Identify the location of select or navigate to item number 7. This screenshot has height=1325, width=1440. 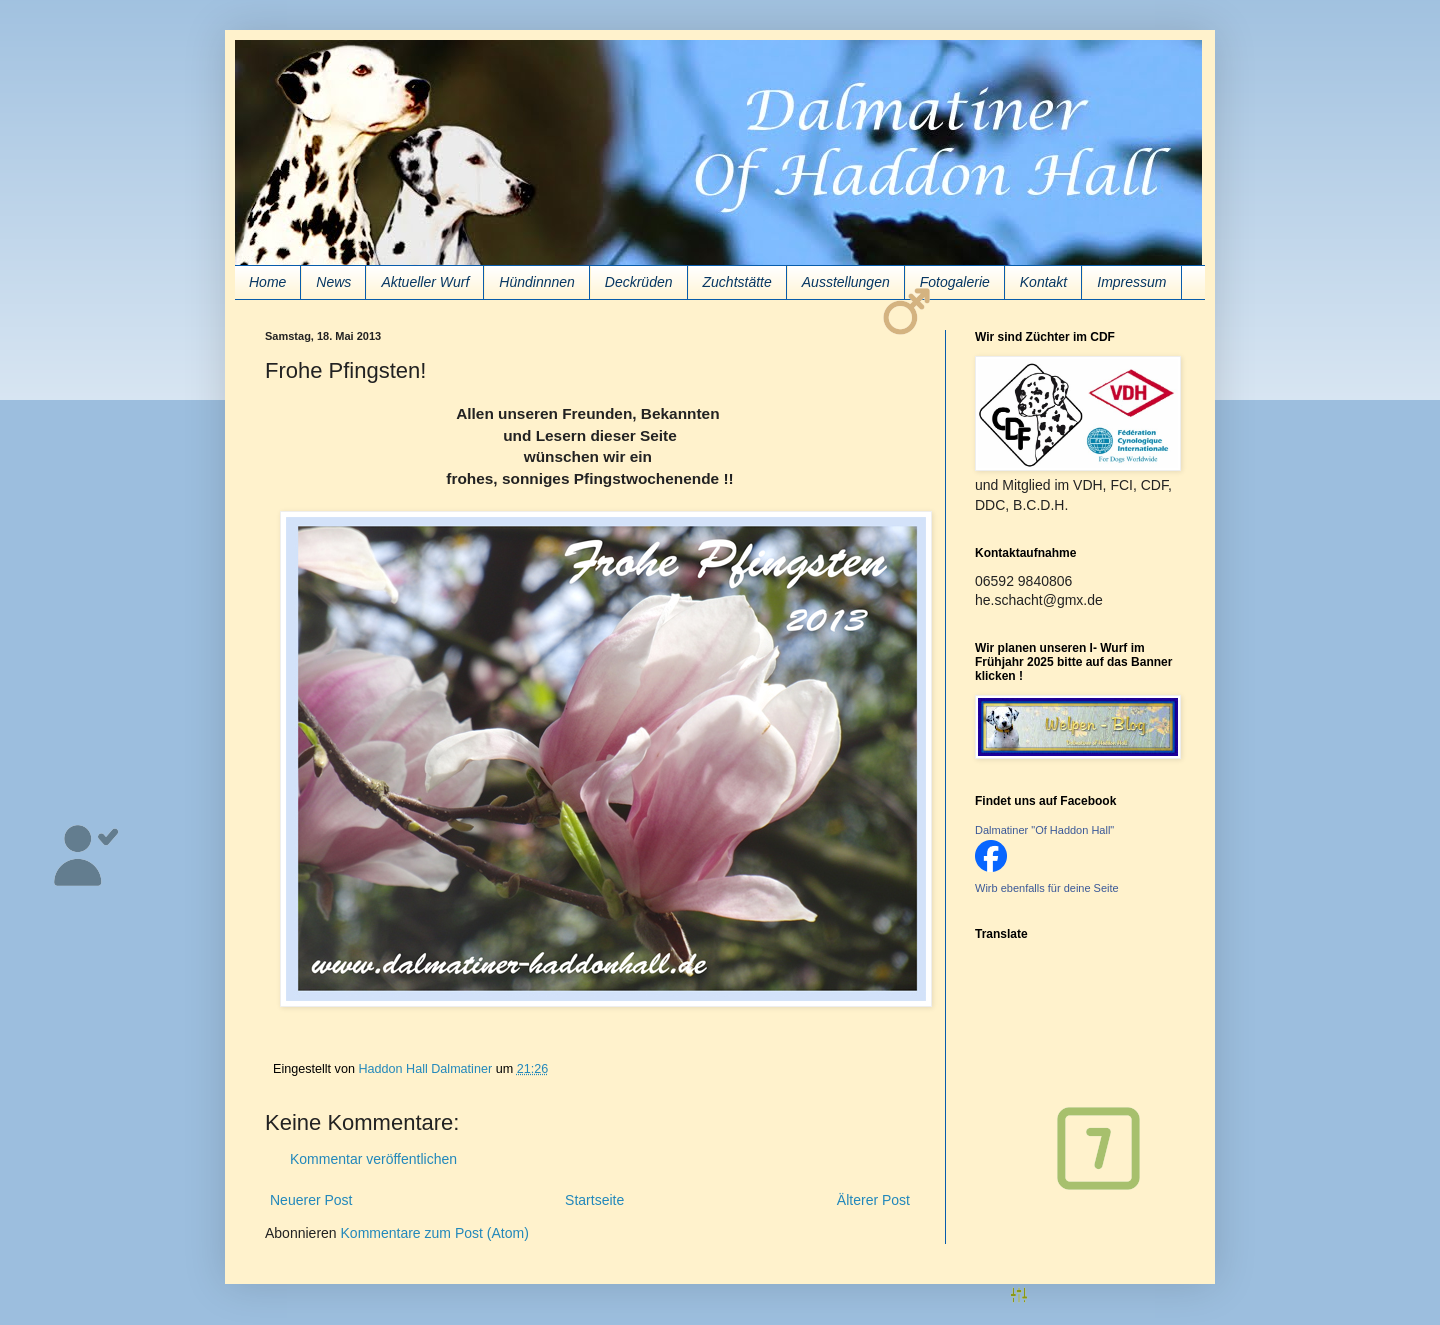
(1098, 1148).